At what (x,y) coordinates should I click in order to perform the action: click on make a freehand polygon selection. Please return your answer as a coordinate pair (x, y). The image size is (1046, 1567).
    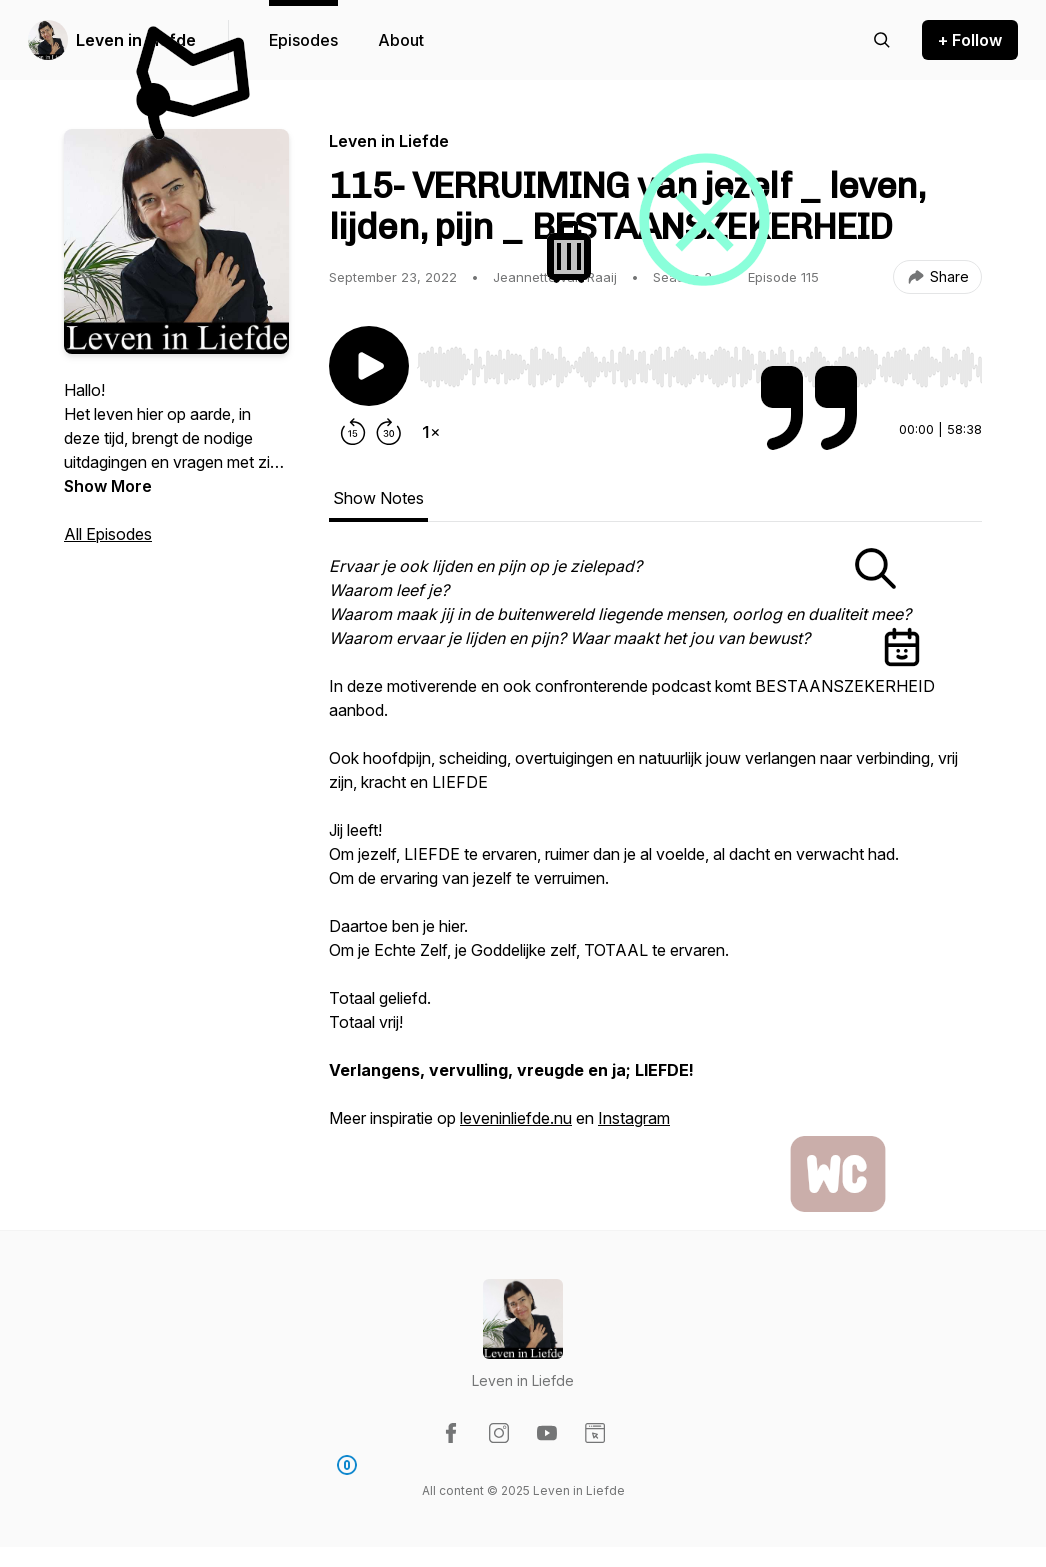
    Looking at the image, I should click on (193, 83).